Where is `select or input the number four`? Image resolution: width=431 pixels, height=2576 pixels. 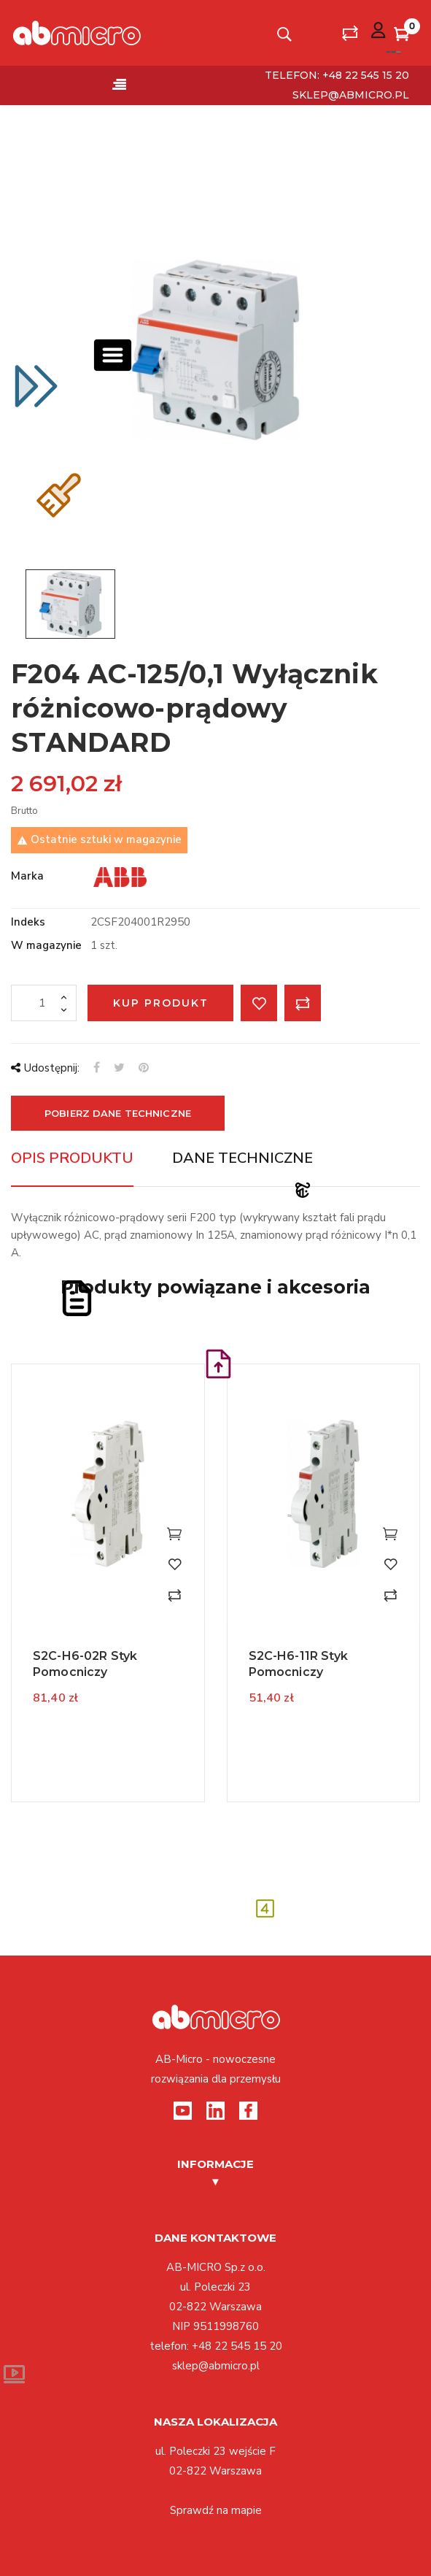
select or input the number four is located at coordinates (265, 1908).